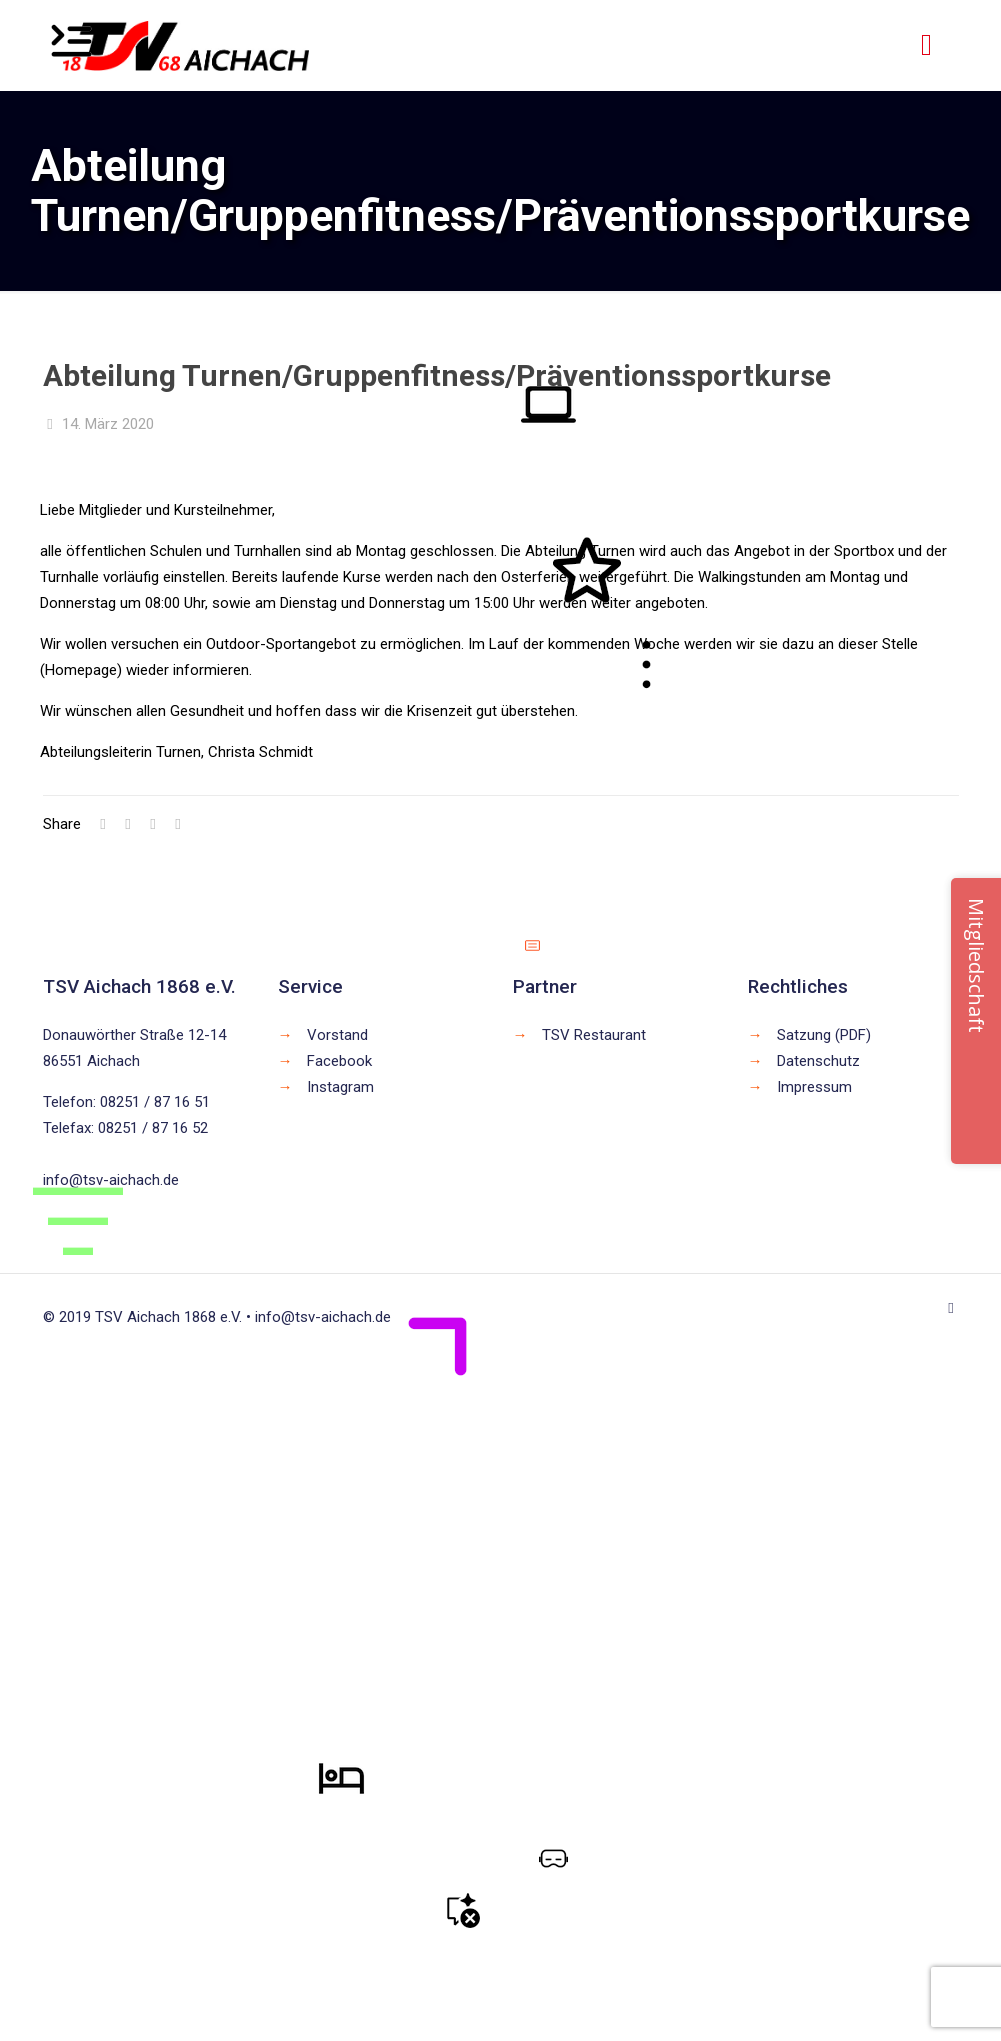 This screenshot has width=1001, height=2041. What do you see at coordinates (548, 404) in the screenshot?
I see `access desktop or computer settings` at bounding box center [548, 404].